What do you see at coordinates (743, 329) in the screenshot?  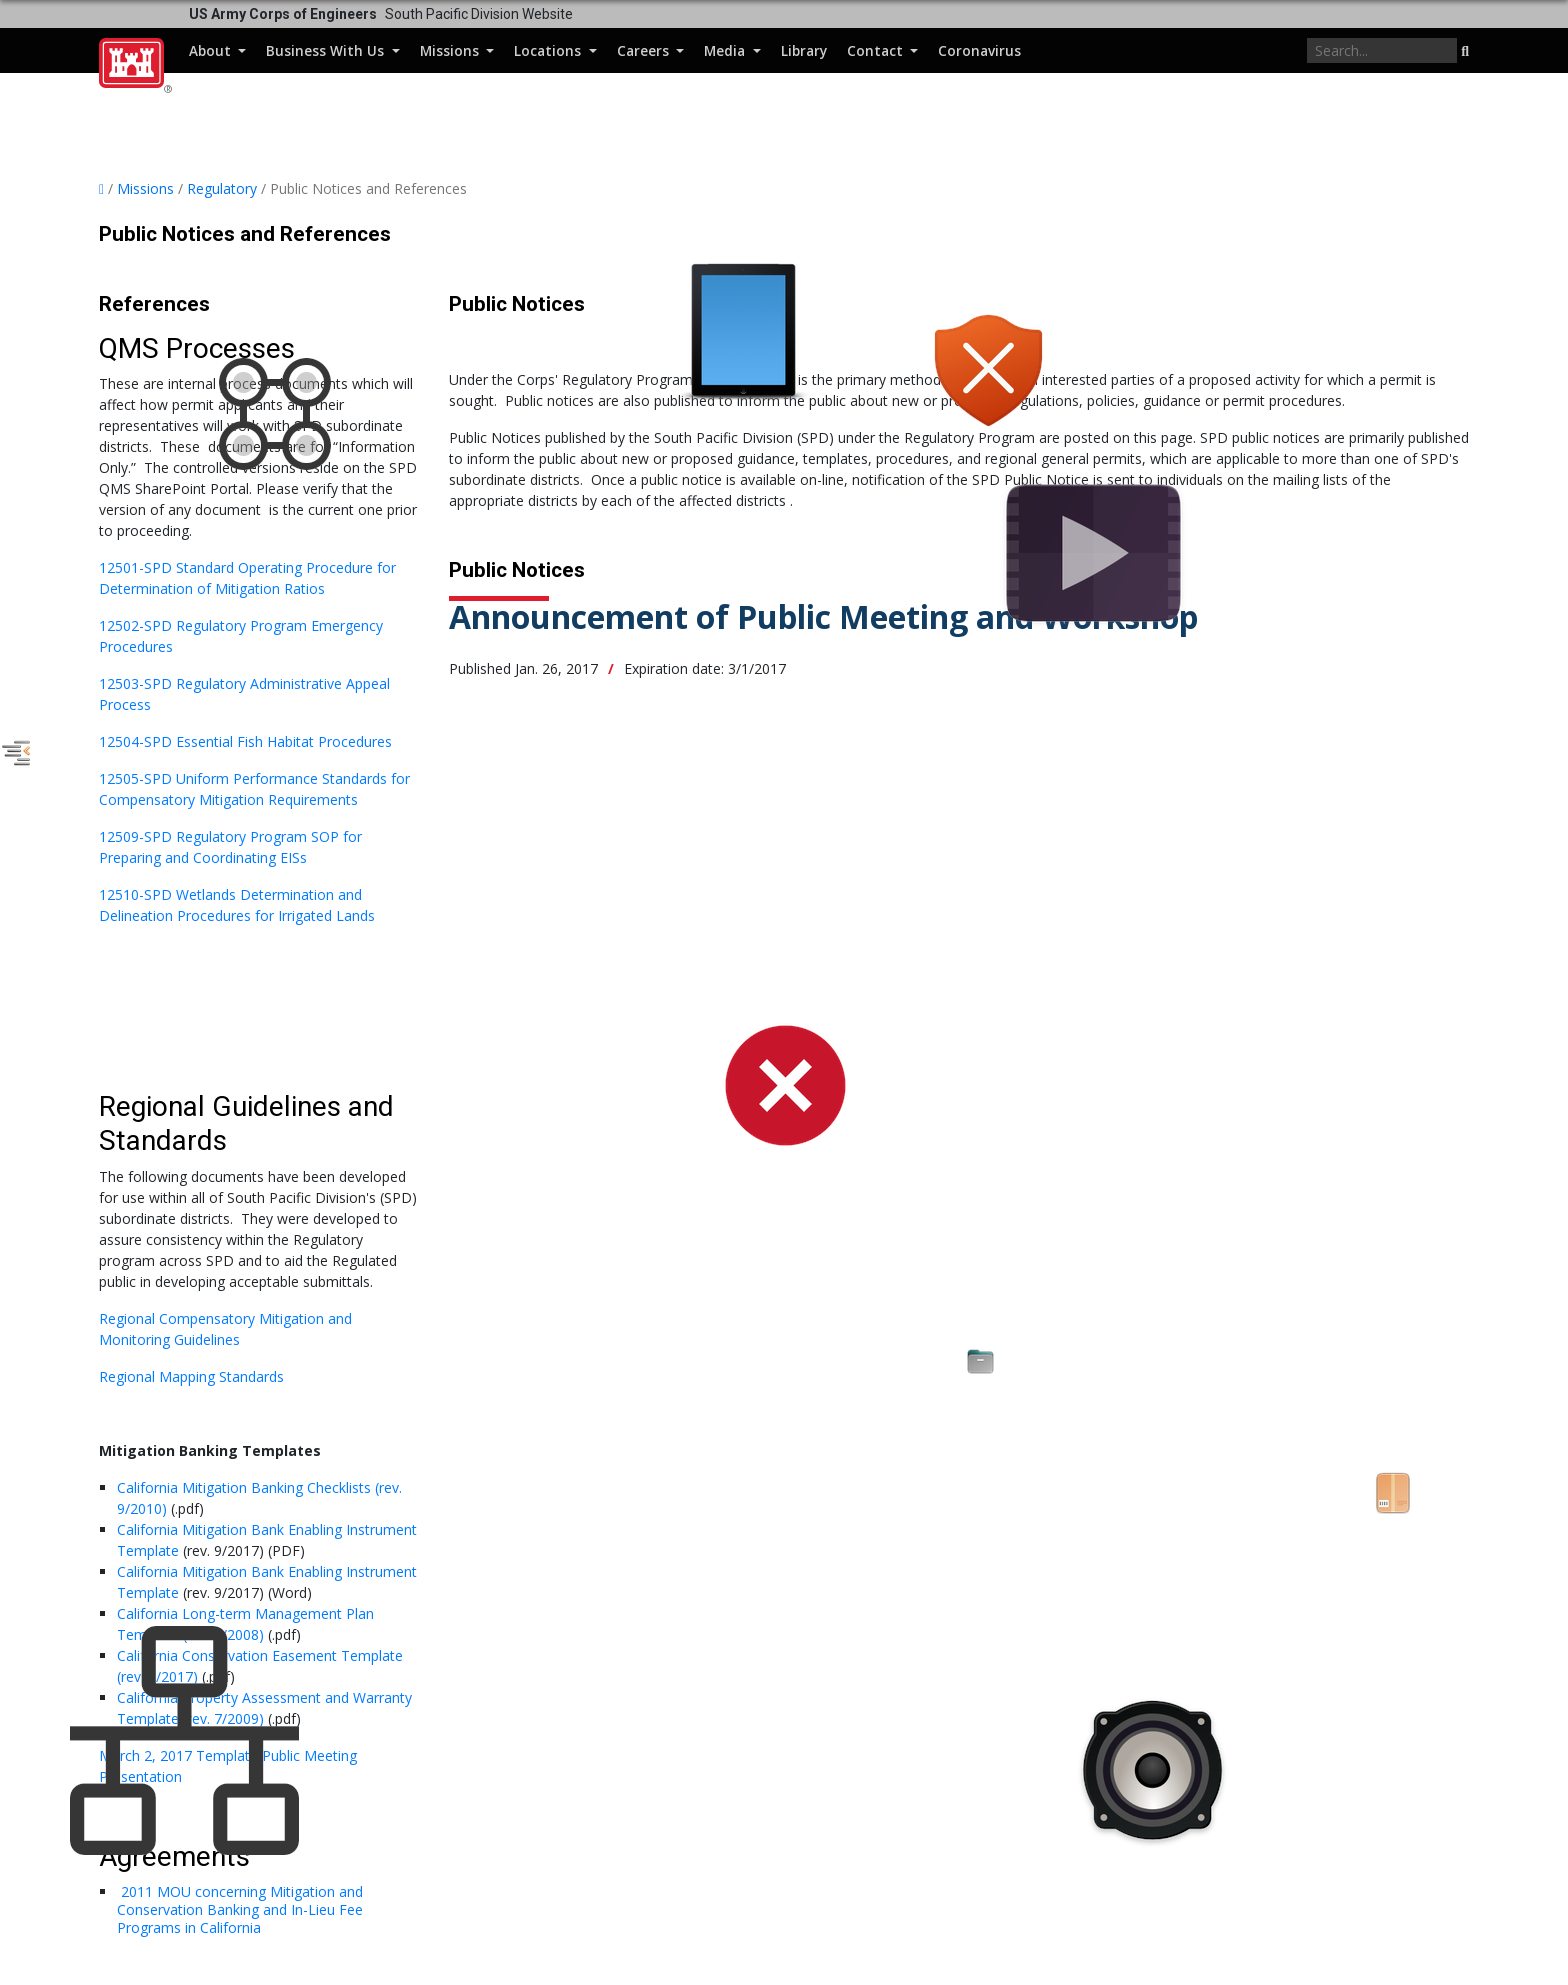 I see `iPad device connected to your system` at bounding box center [743, 329].